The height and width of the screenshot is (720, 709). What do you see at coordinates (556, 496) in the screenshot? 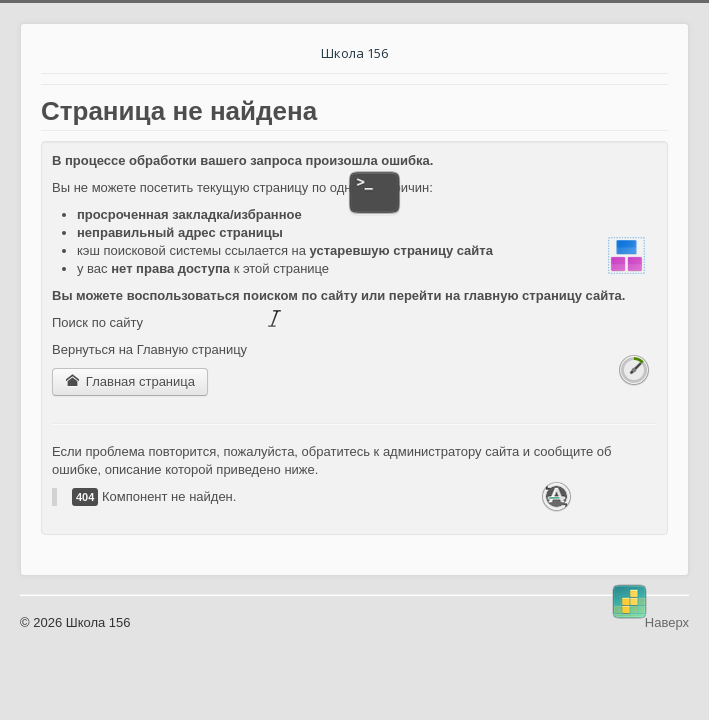
I see `open the software update manager` at bounding box center [556, 496].